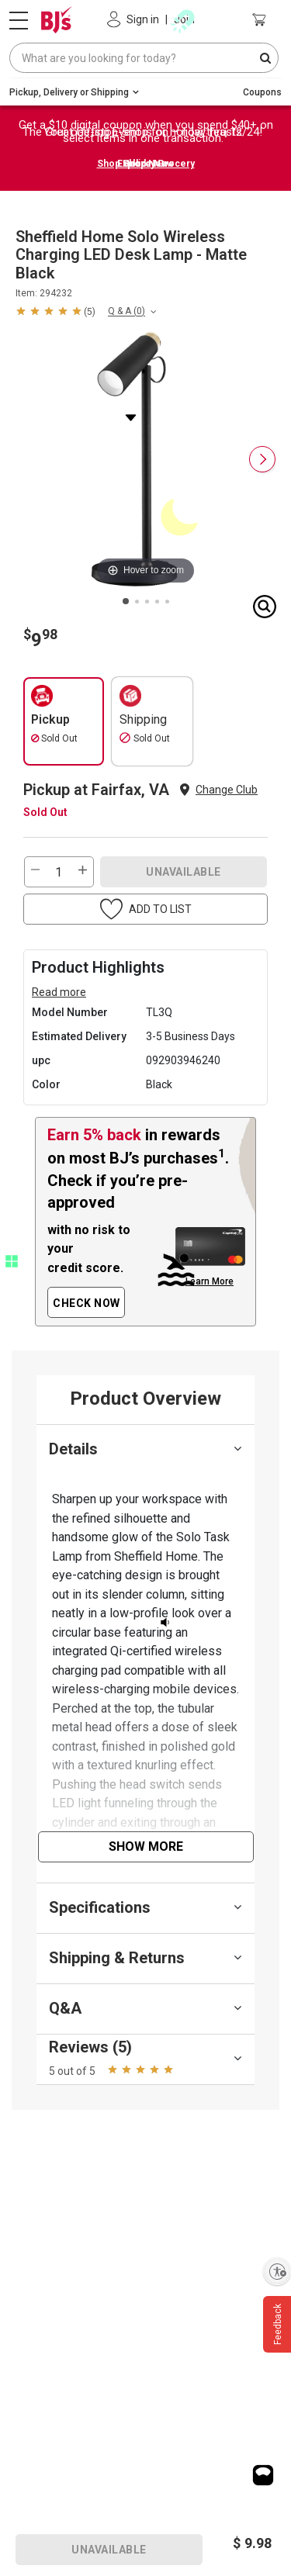  What do you see at coordinates (265, 607) in the screenshot?
I see `tap to search` at bounding box center [265, 607].